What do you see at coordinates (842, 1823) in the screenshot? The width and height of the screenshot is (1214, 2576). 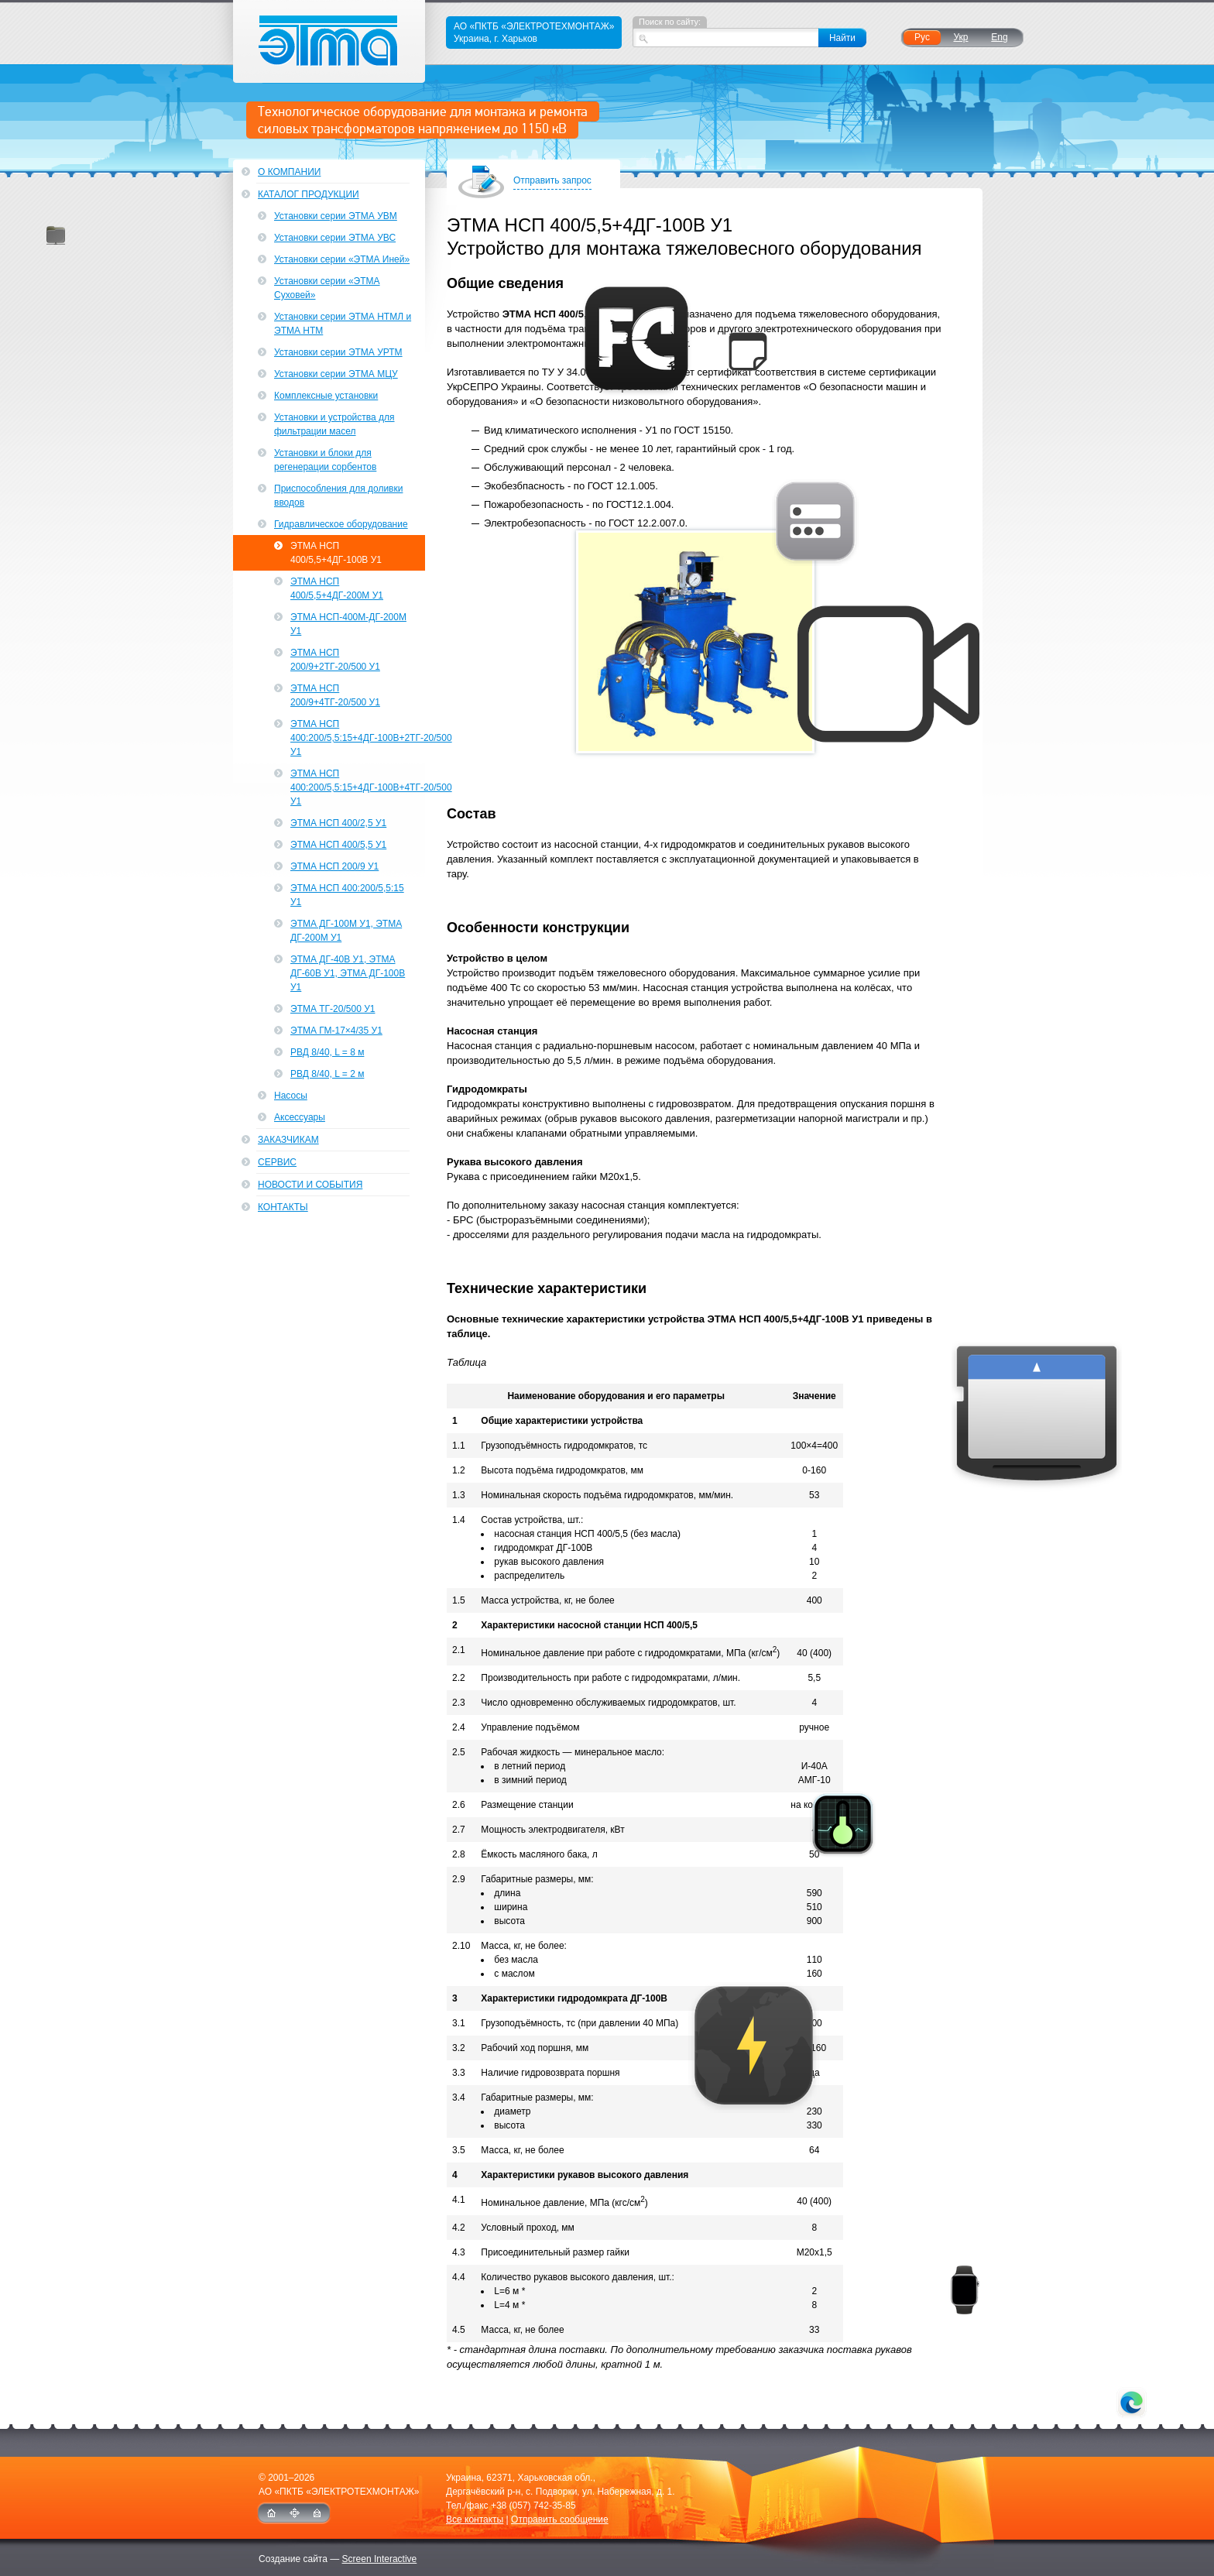 I see `open thermal monitor app` at bounding box center [842, 1823].